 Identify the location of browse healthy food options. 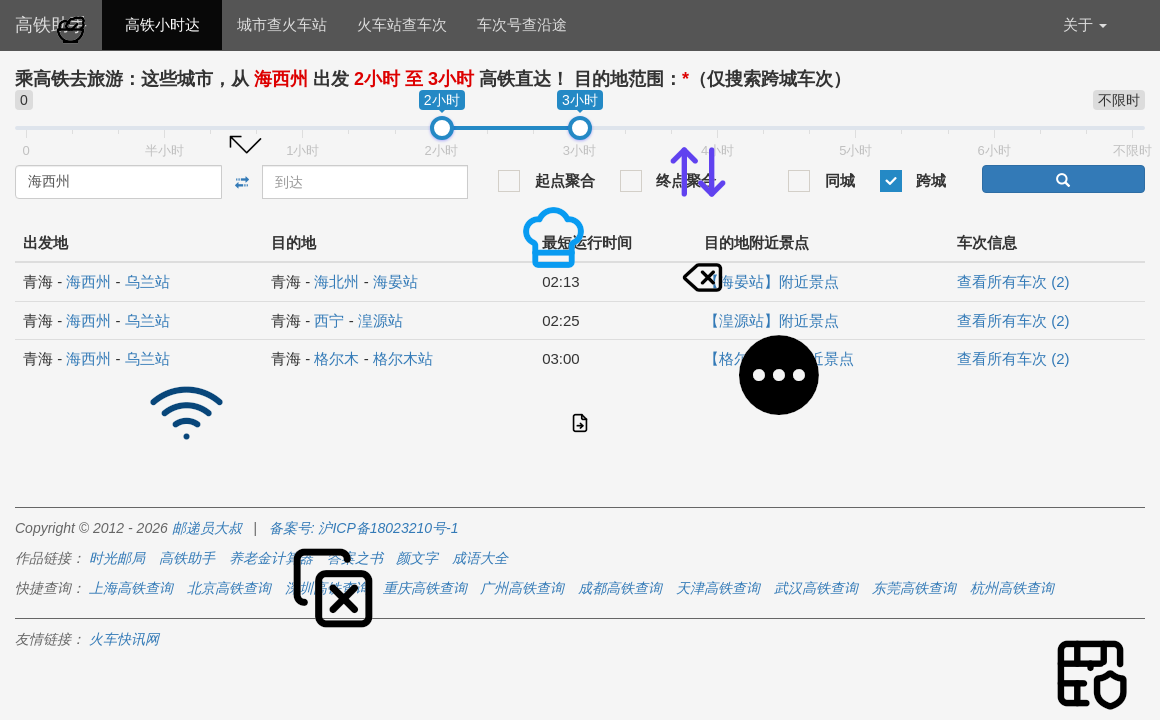
(70, 29).